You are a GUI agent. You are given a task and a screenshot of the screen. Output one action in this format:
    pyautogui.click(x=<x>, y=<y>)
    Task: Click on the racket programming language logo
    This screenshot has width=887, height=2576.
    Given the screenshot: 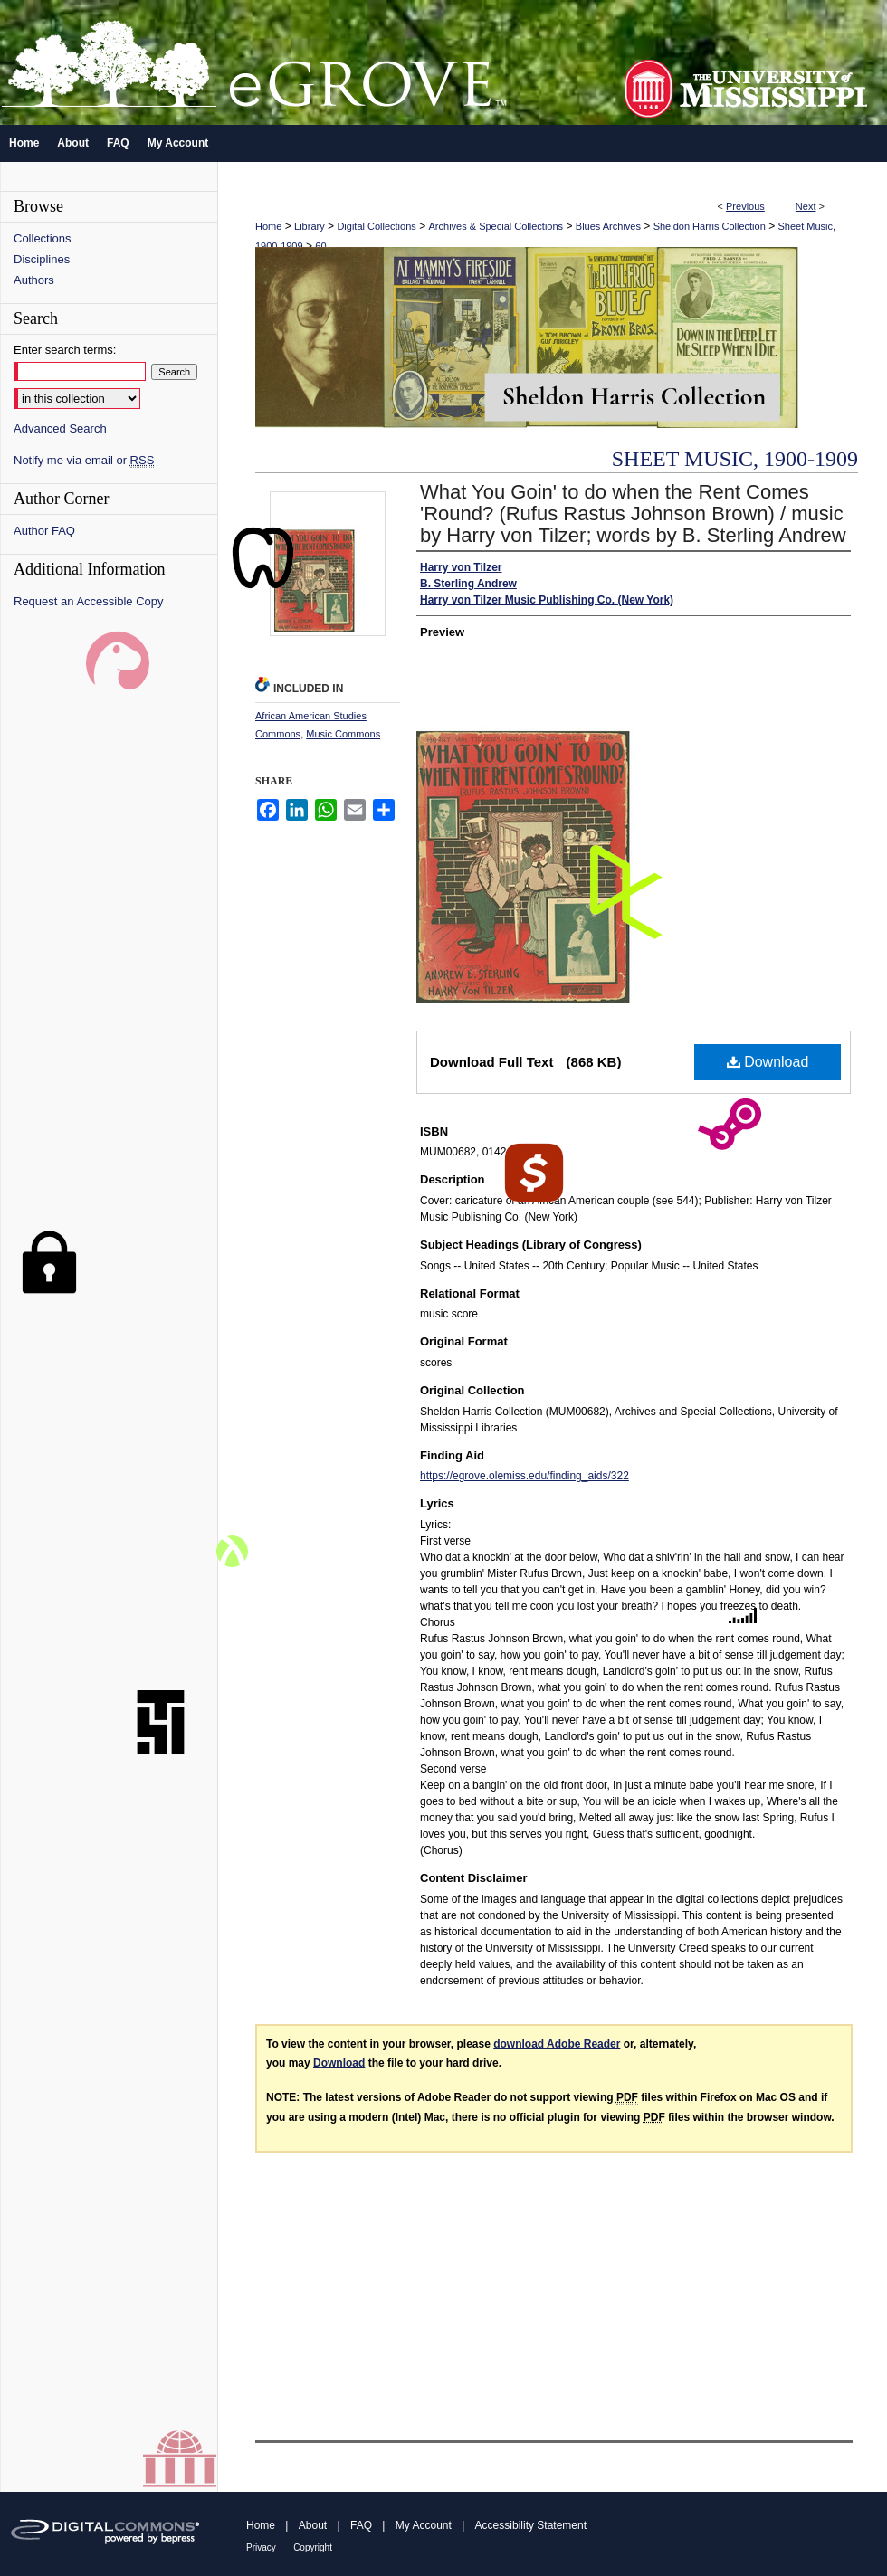 What is the action you would take?
    pyautogui.click(x=232, y=1551)
    